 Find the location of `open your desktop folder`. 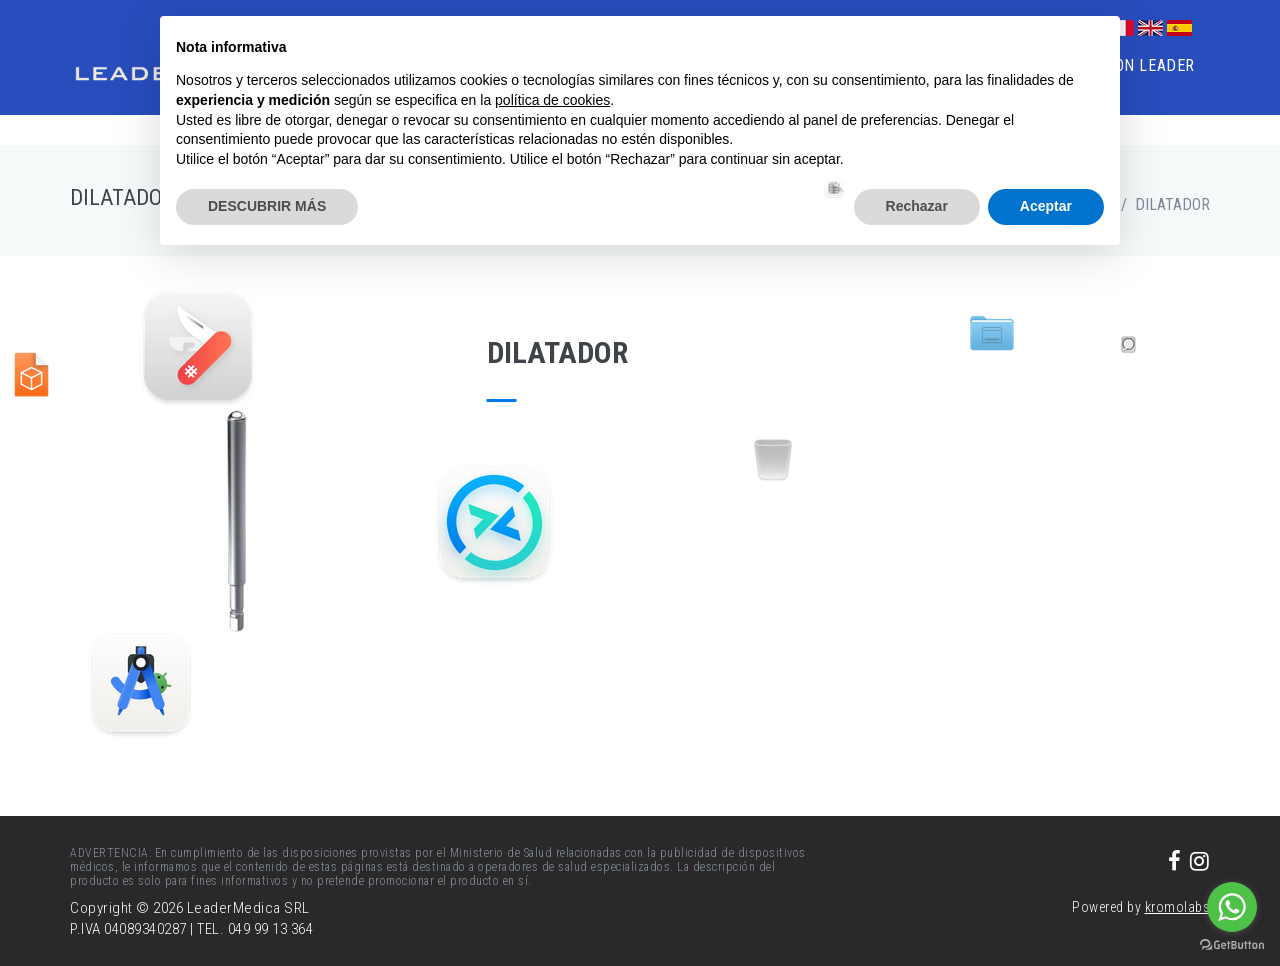

open your desktop folder is located at coordinates (992, 333).